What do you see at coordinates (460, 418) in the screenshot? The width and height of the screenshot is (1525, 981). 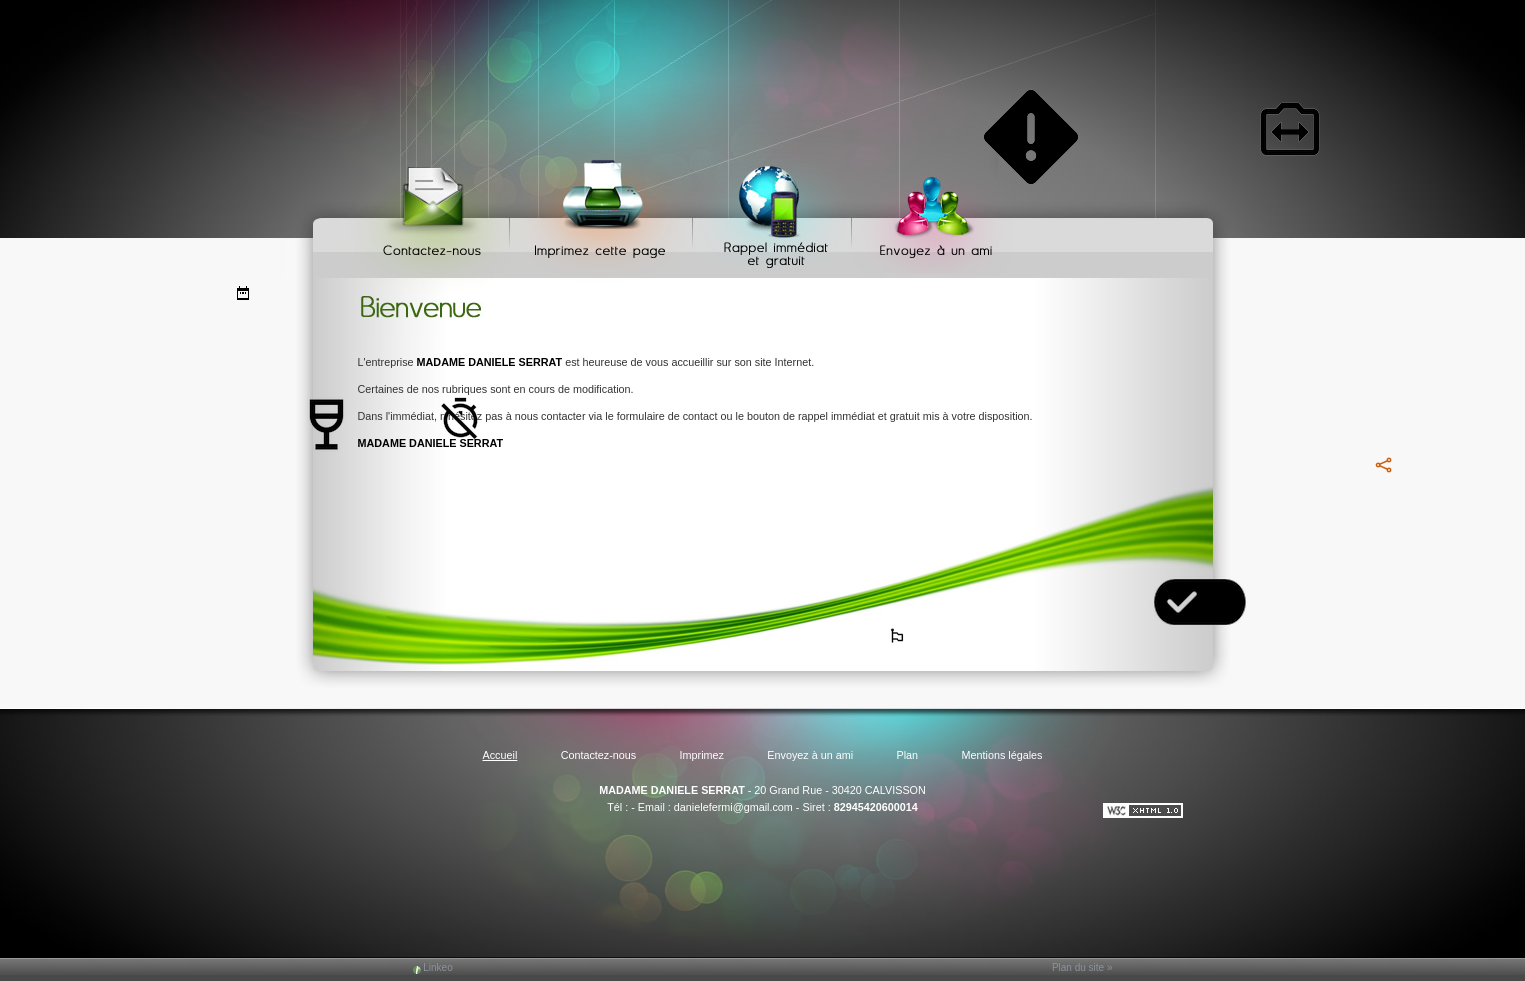 I see `disable or cancel timer` at bounding box center [460, 418].